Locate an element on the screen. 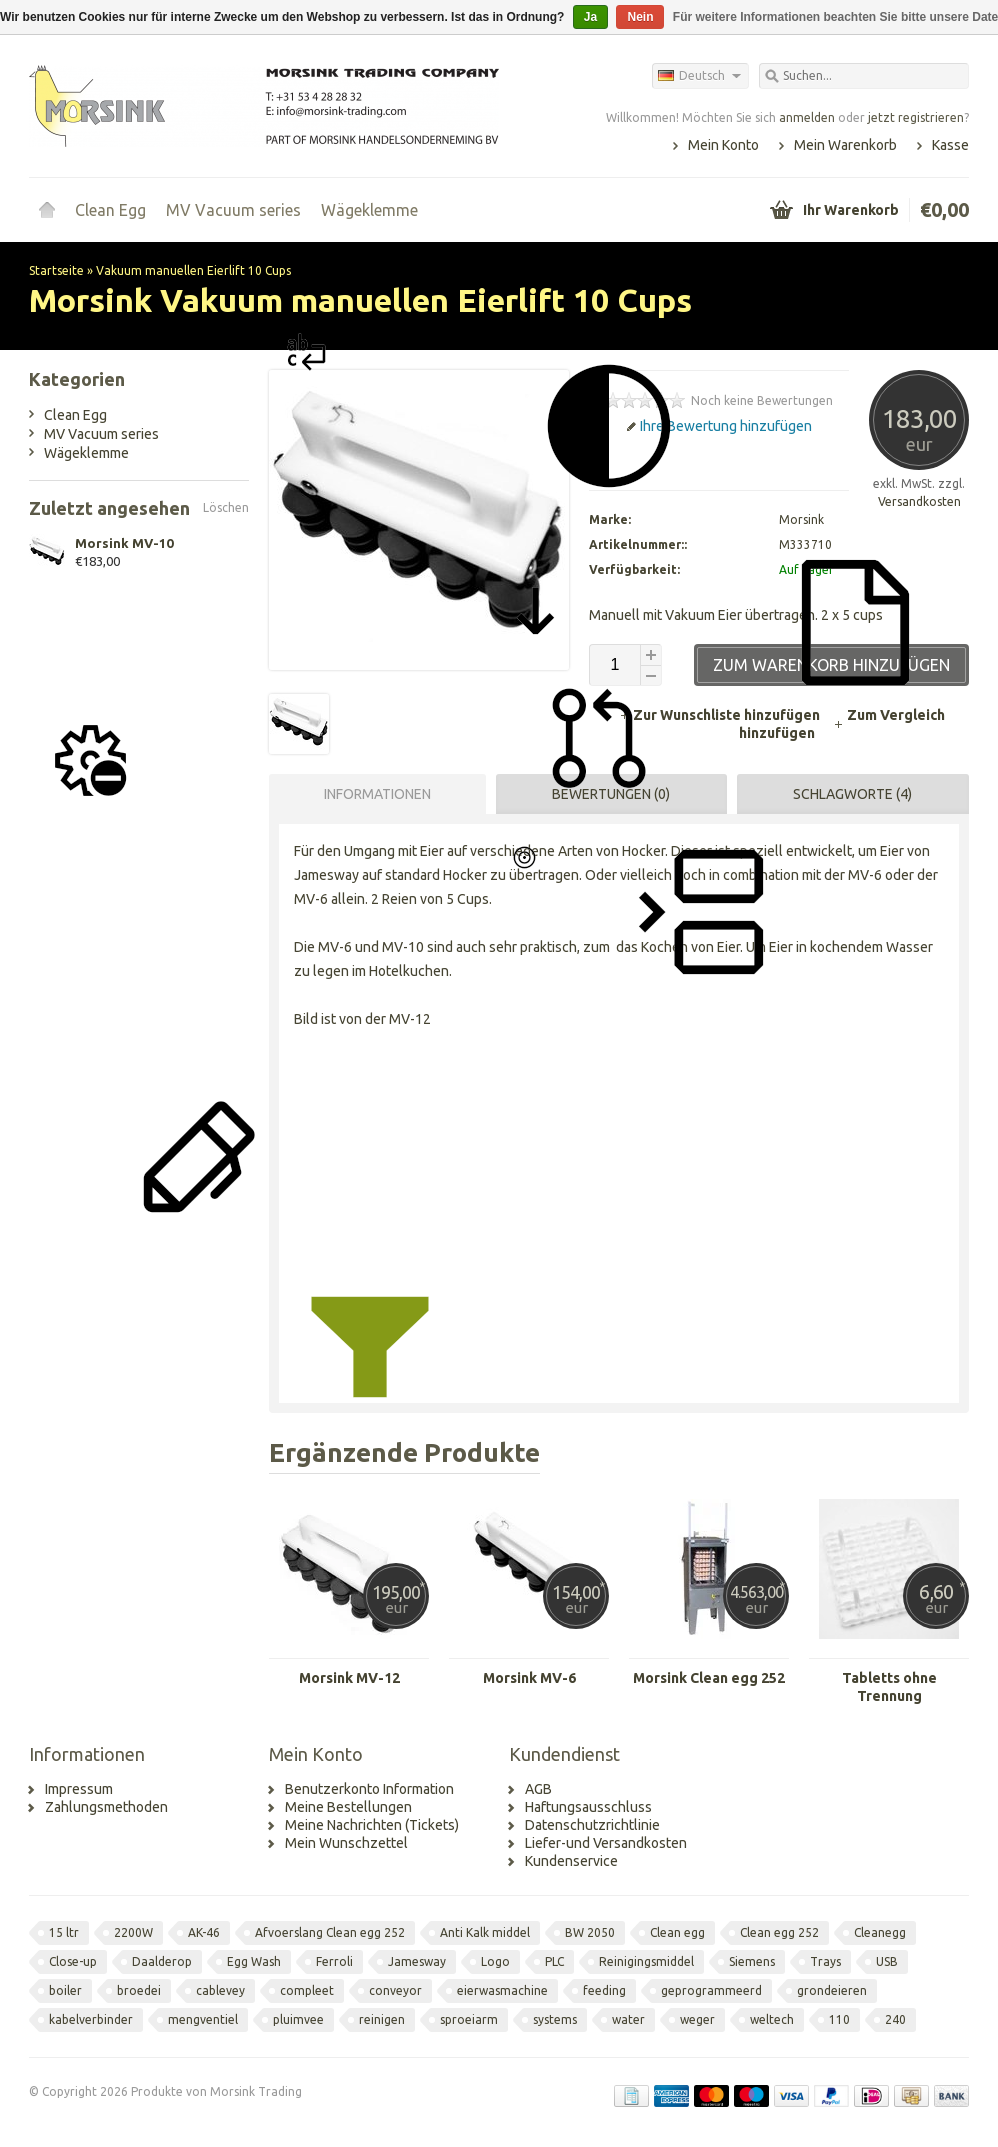  create a new file is located at coordinates (855, 622).